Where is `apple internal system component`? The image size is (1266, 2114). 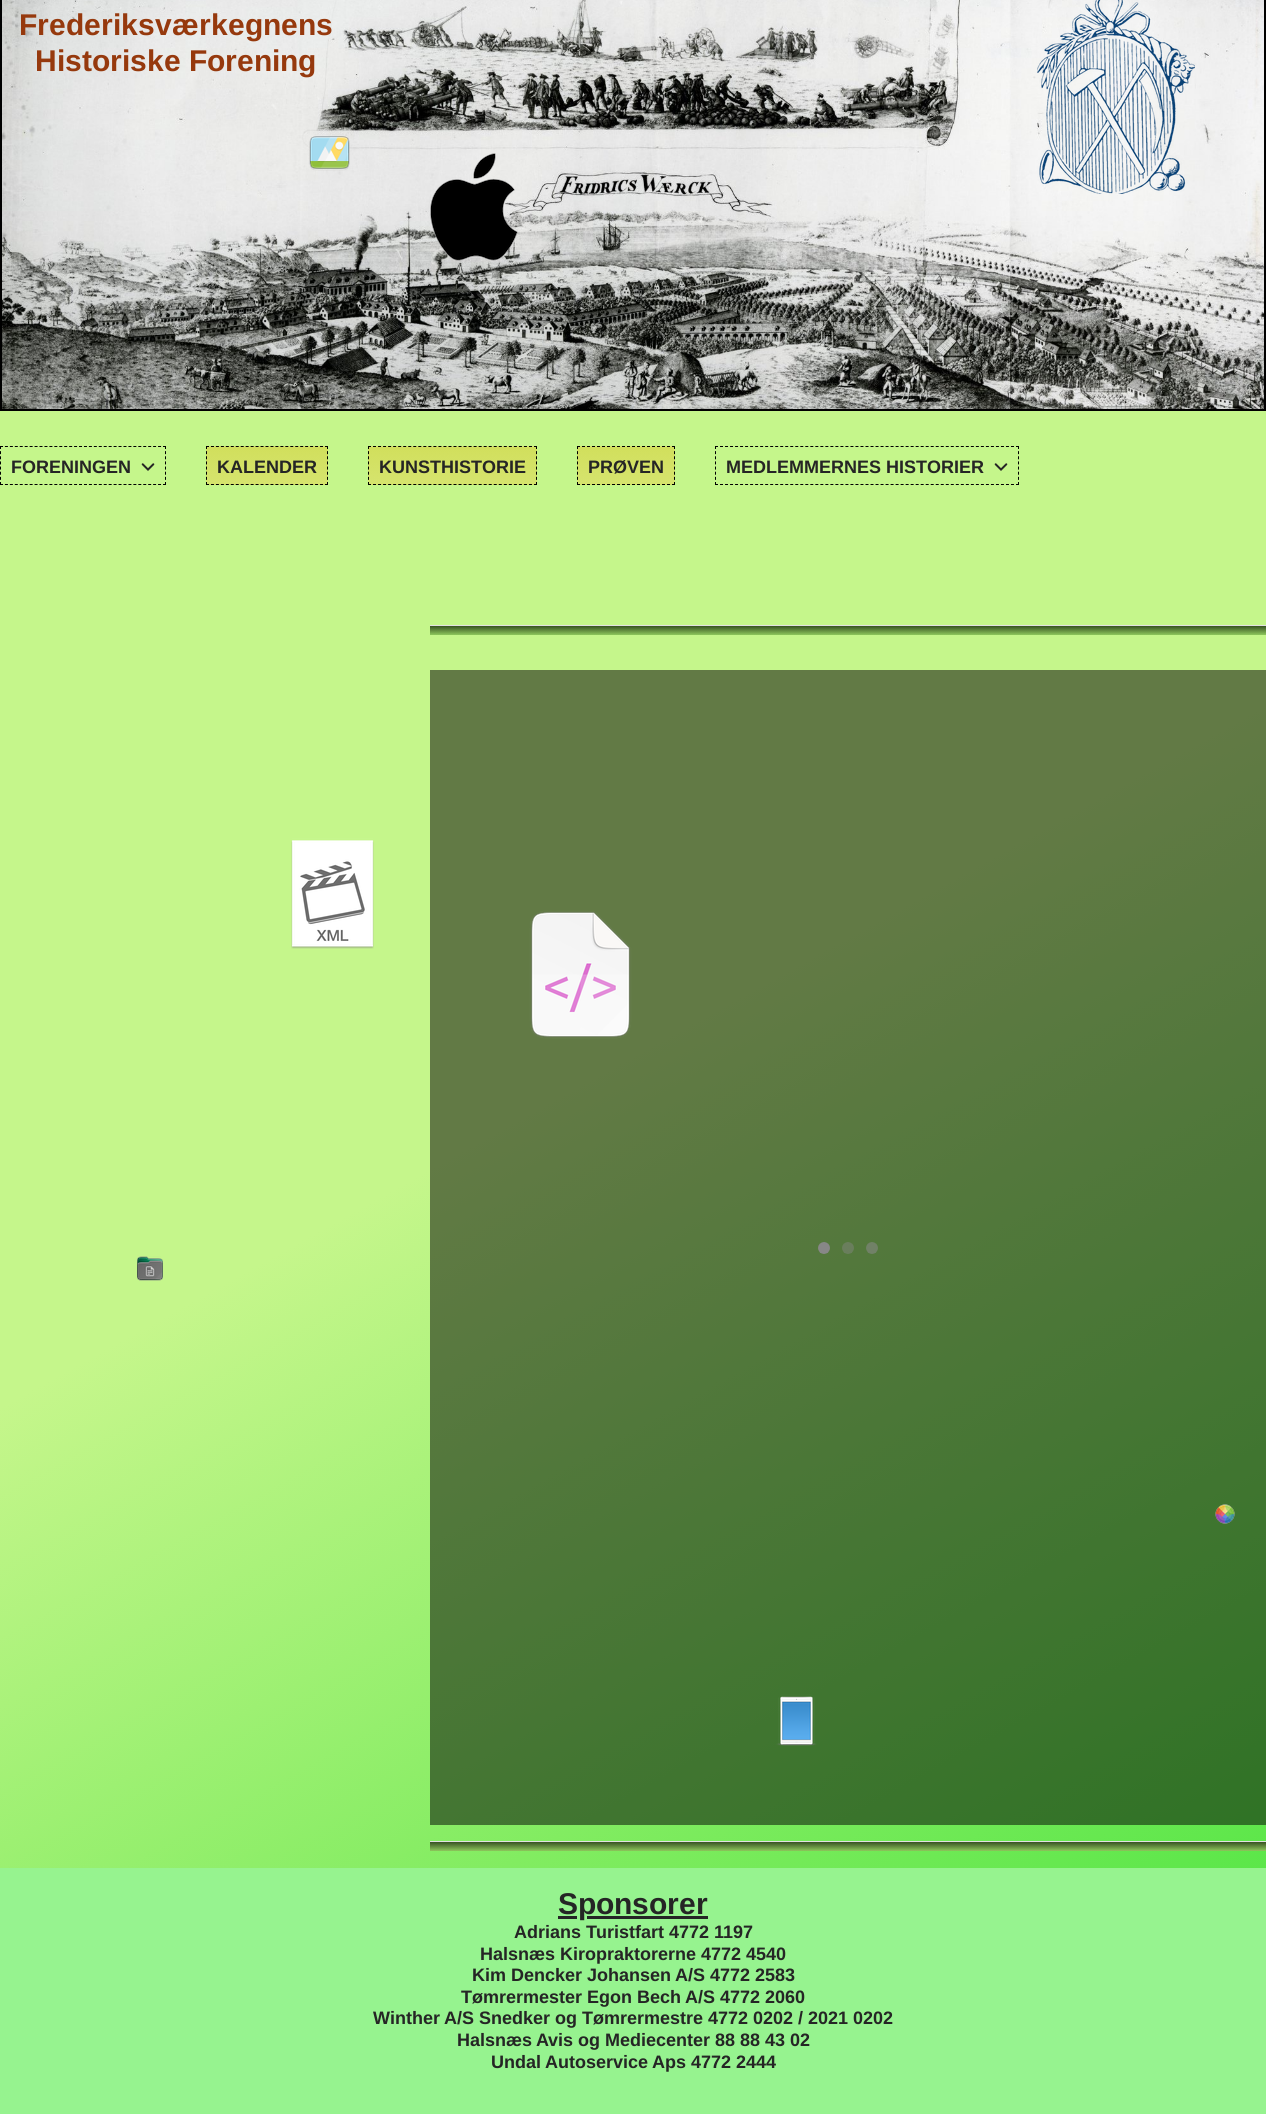
apple internal system component is located at coordinates (474, 207).